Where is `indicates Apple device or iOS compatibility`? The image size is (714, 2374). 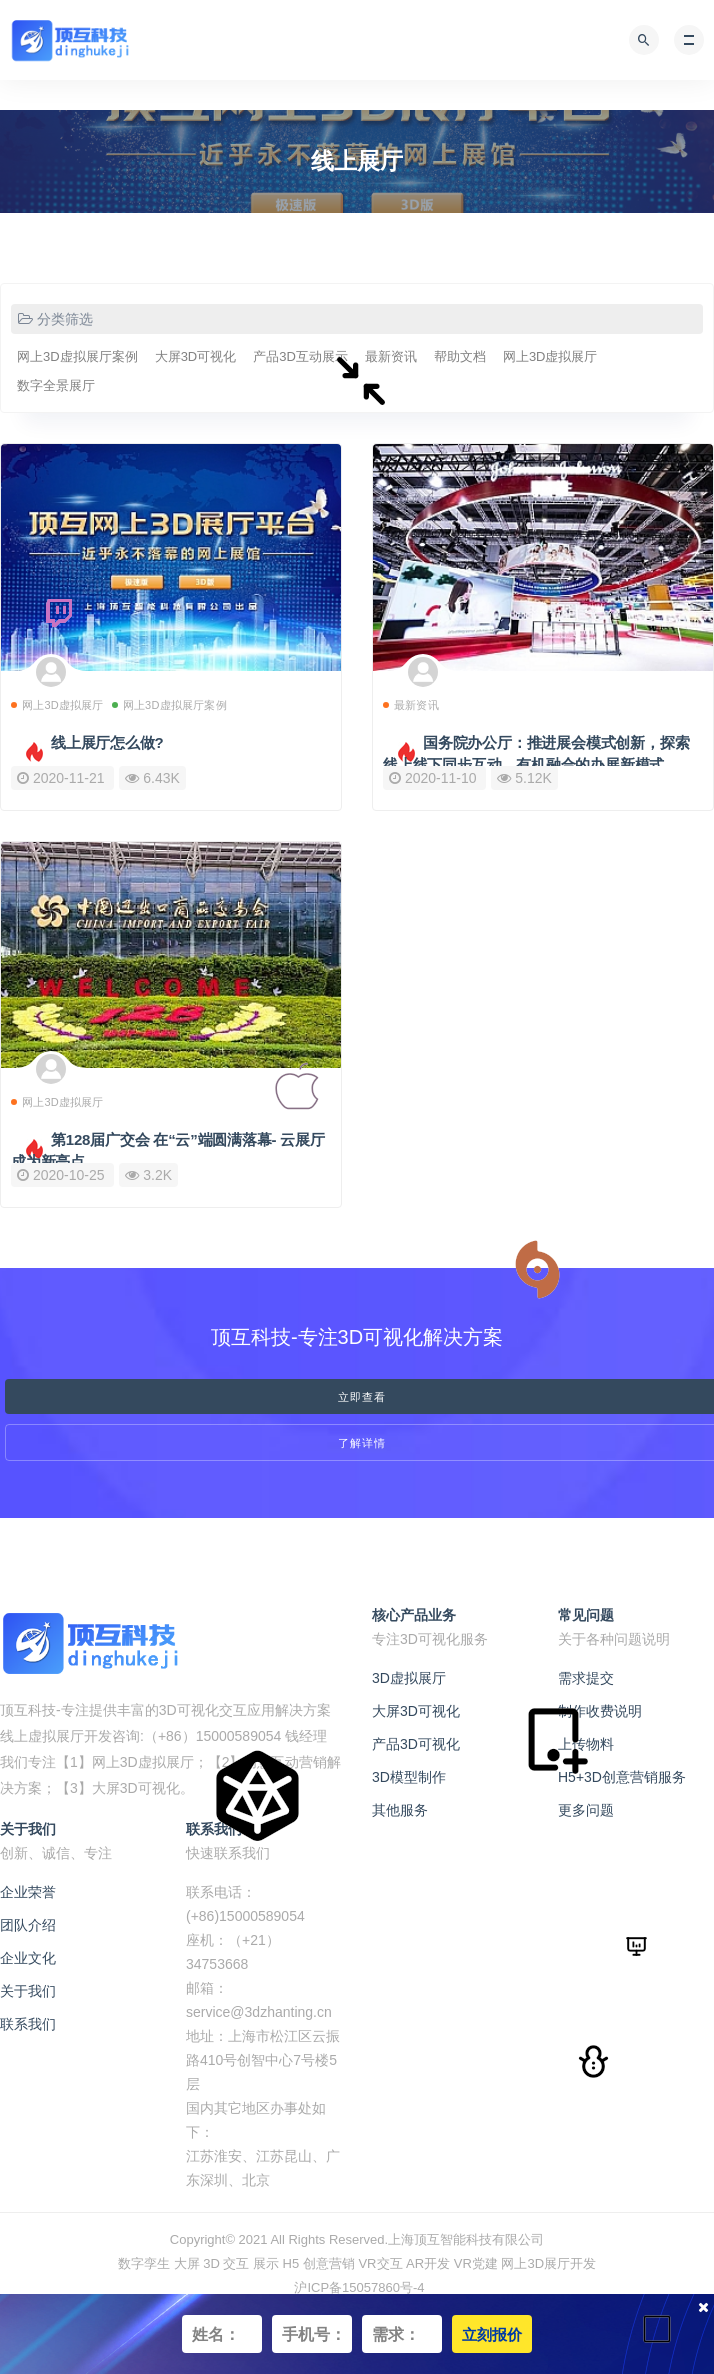 indicates Apple device or iOS compatibility is located at coordinates (298, 1089).